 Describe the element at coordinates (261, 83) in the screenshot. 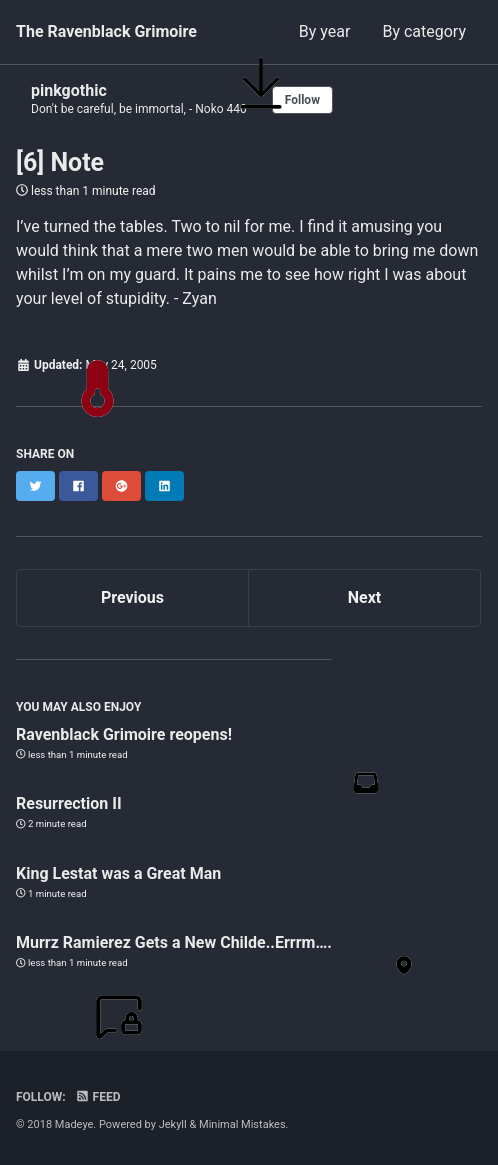

I see `move item to bottom of list` at that location.